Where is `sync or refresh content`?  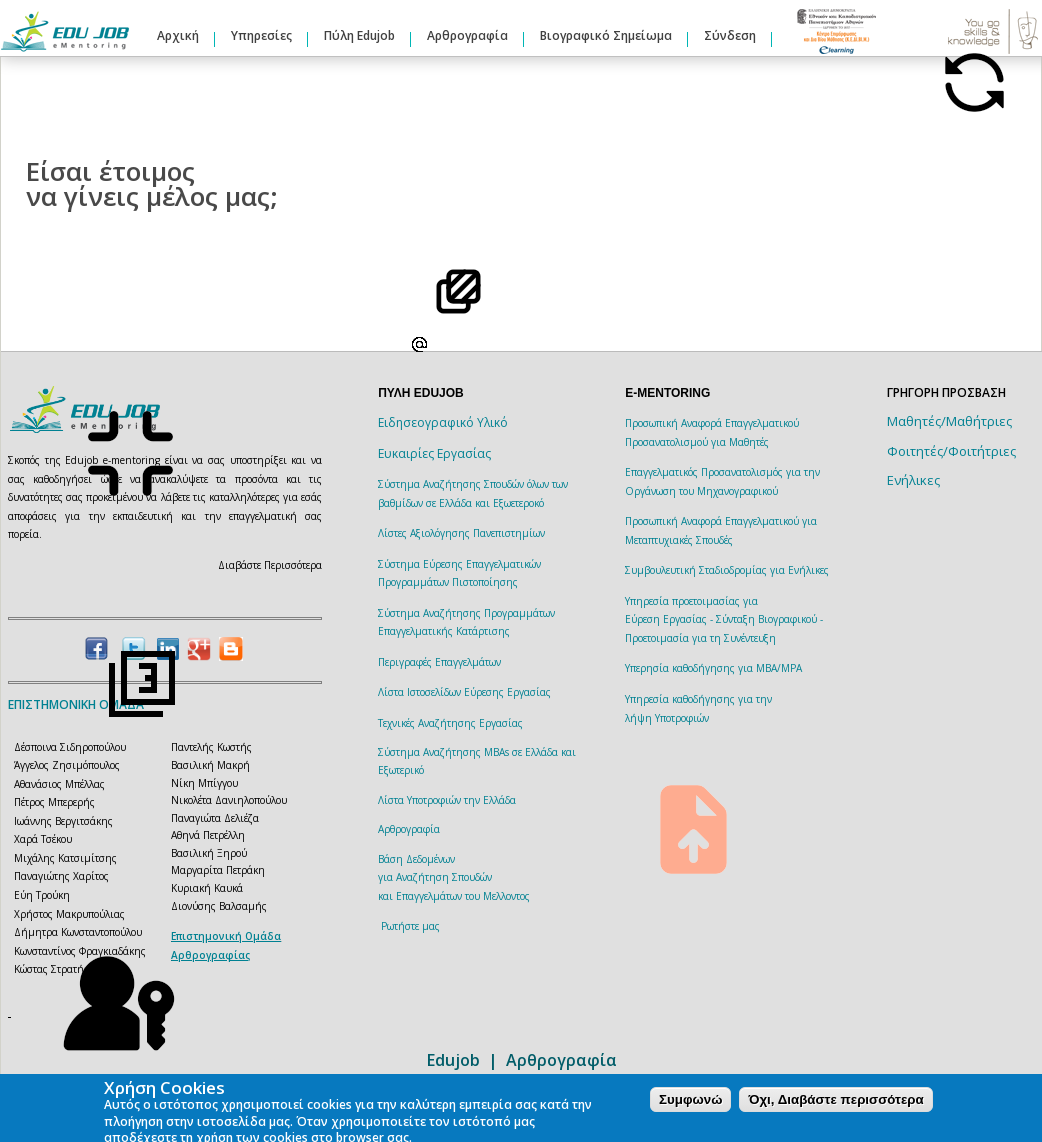 sync or refresh content is located at coordinates (974, 82).